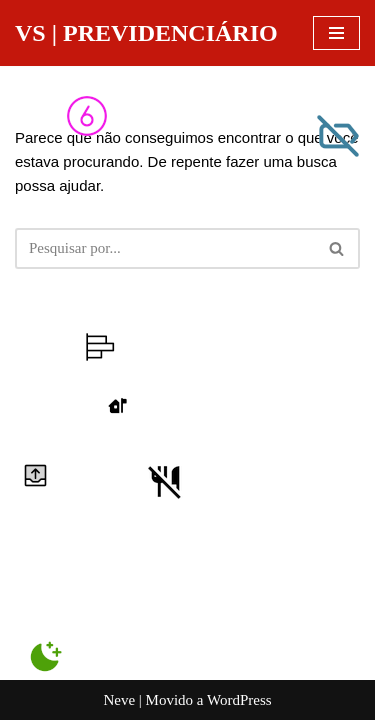 This screenshot has width=375, height=720. What do you see at coordinates (117, 405) in the screenshot?
I see `view your home address or primary location` at bounding box center [117, 405].